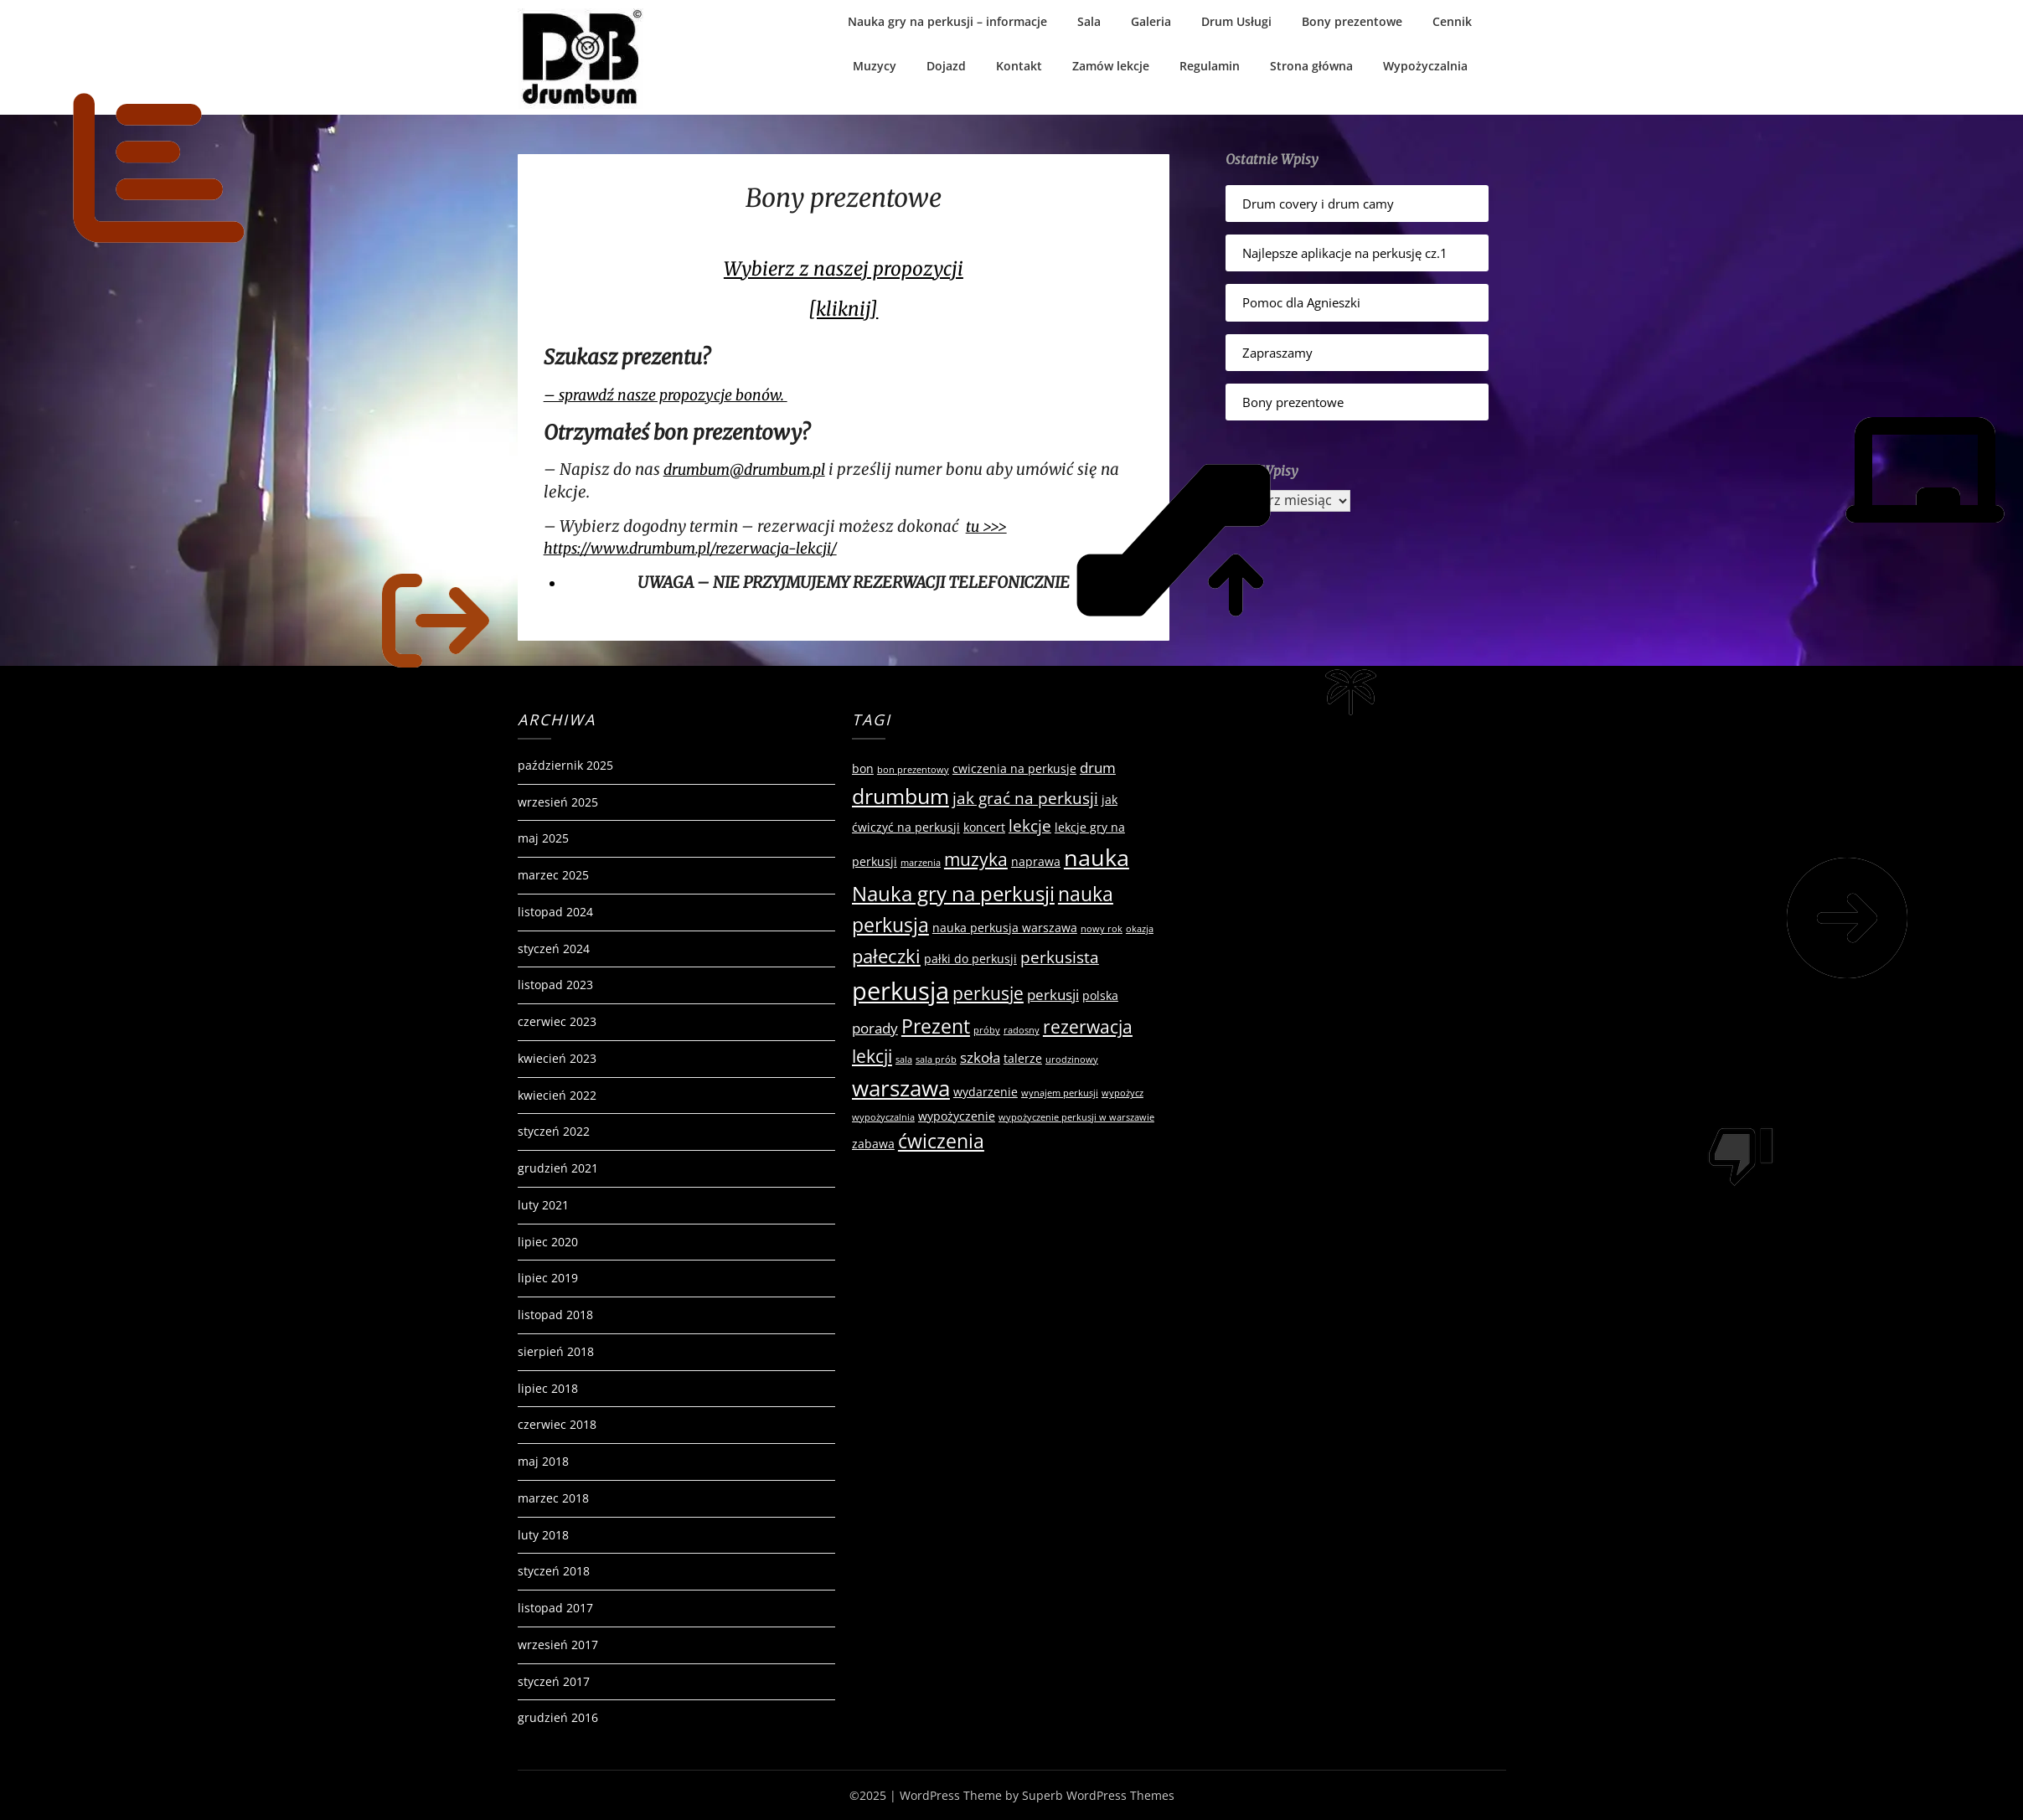 The width and height of the screenshot is (2023, 1820). I want to click on indicates tropical or beach-themed content, so click(1350, 691).